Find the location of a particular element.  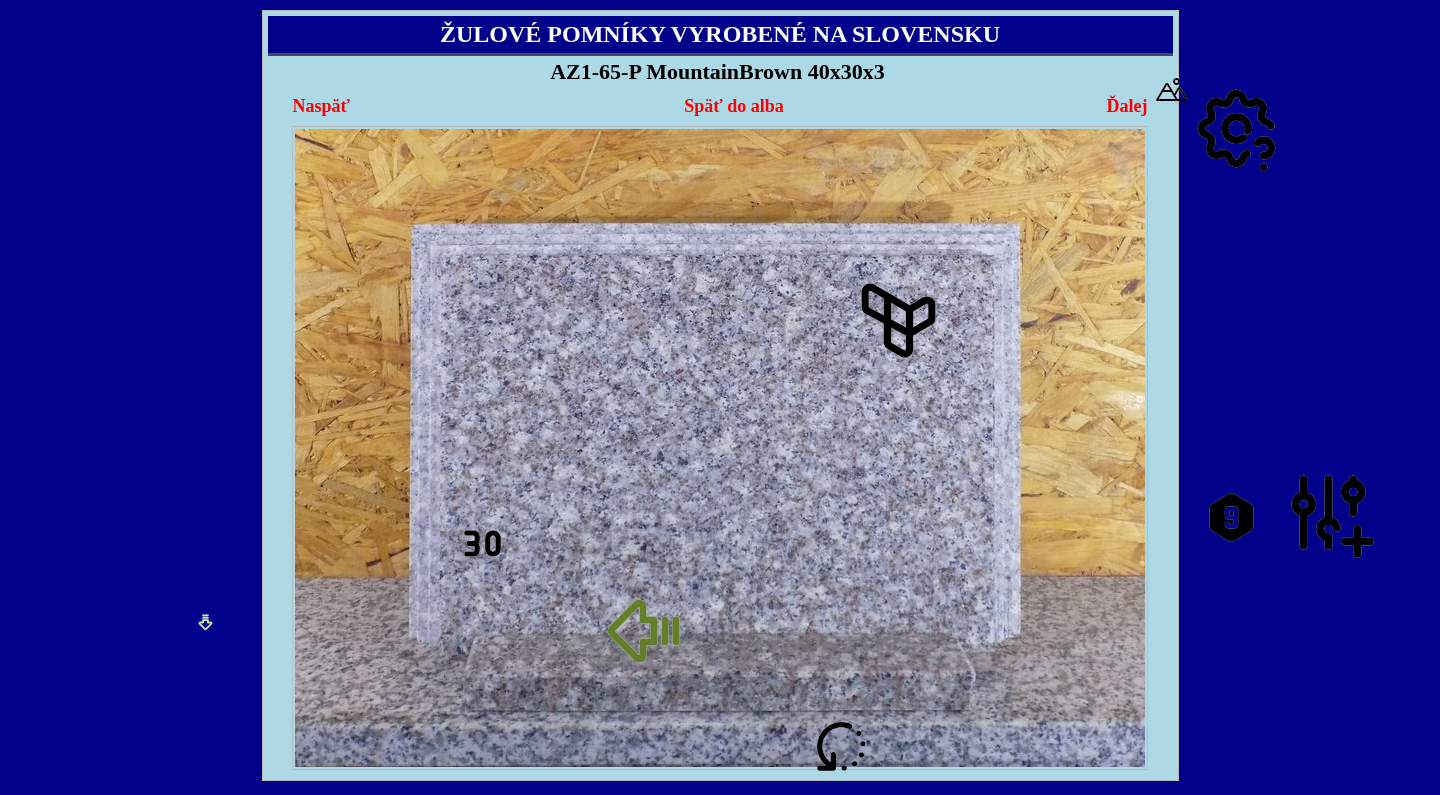

access settings help or FAQ is located at coordinates (1236, 128).